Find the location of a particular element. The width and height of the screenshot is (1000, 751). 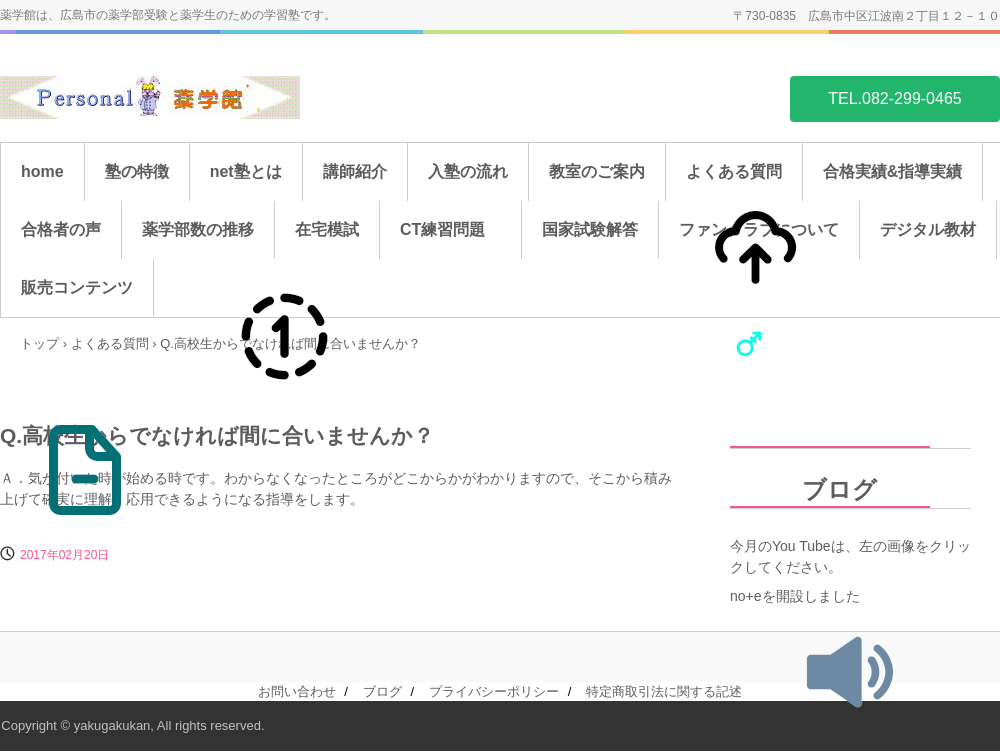

indicates male gender or sex option is located at coordinates (747, 345).